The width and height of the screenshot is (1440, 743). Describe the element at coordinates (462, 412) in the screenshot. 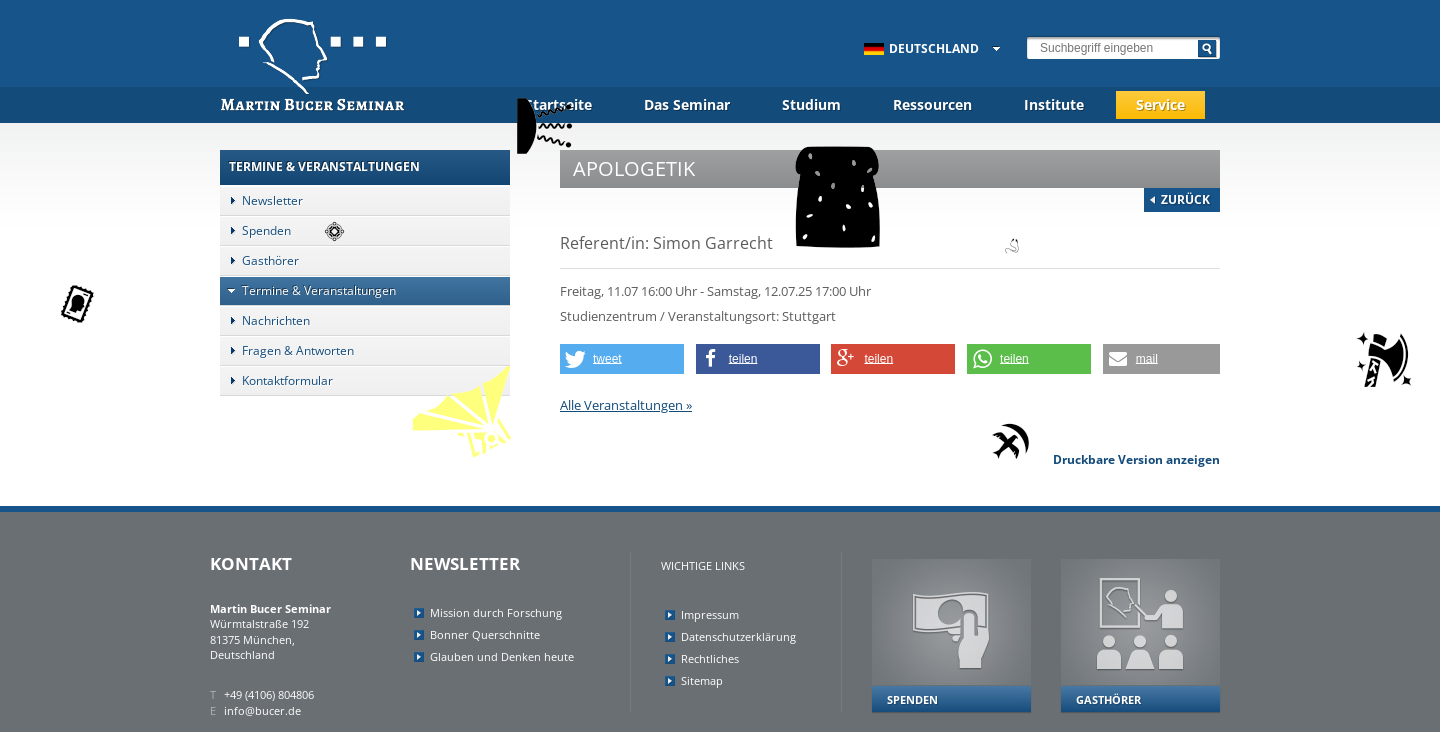

I see `access hang gliding or paragliding activities` at that location.